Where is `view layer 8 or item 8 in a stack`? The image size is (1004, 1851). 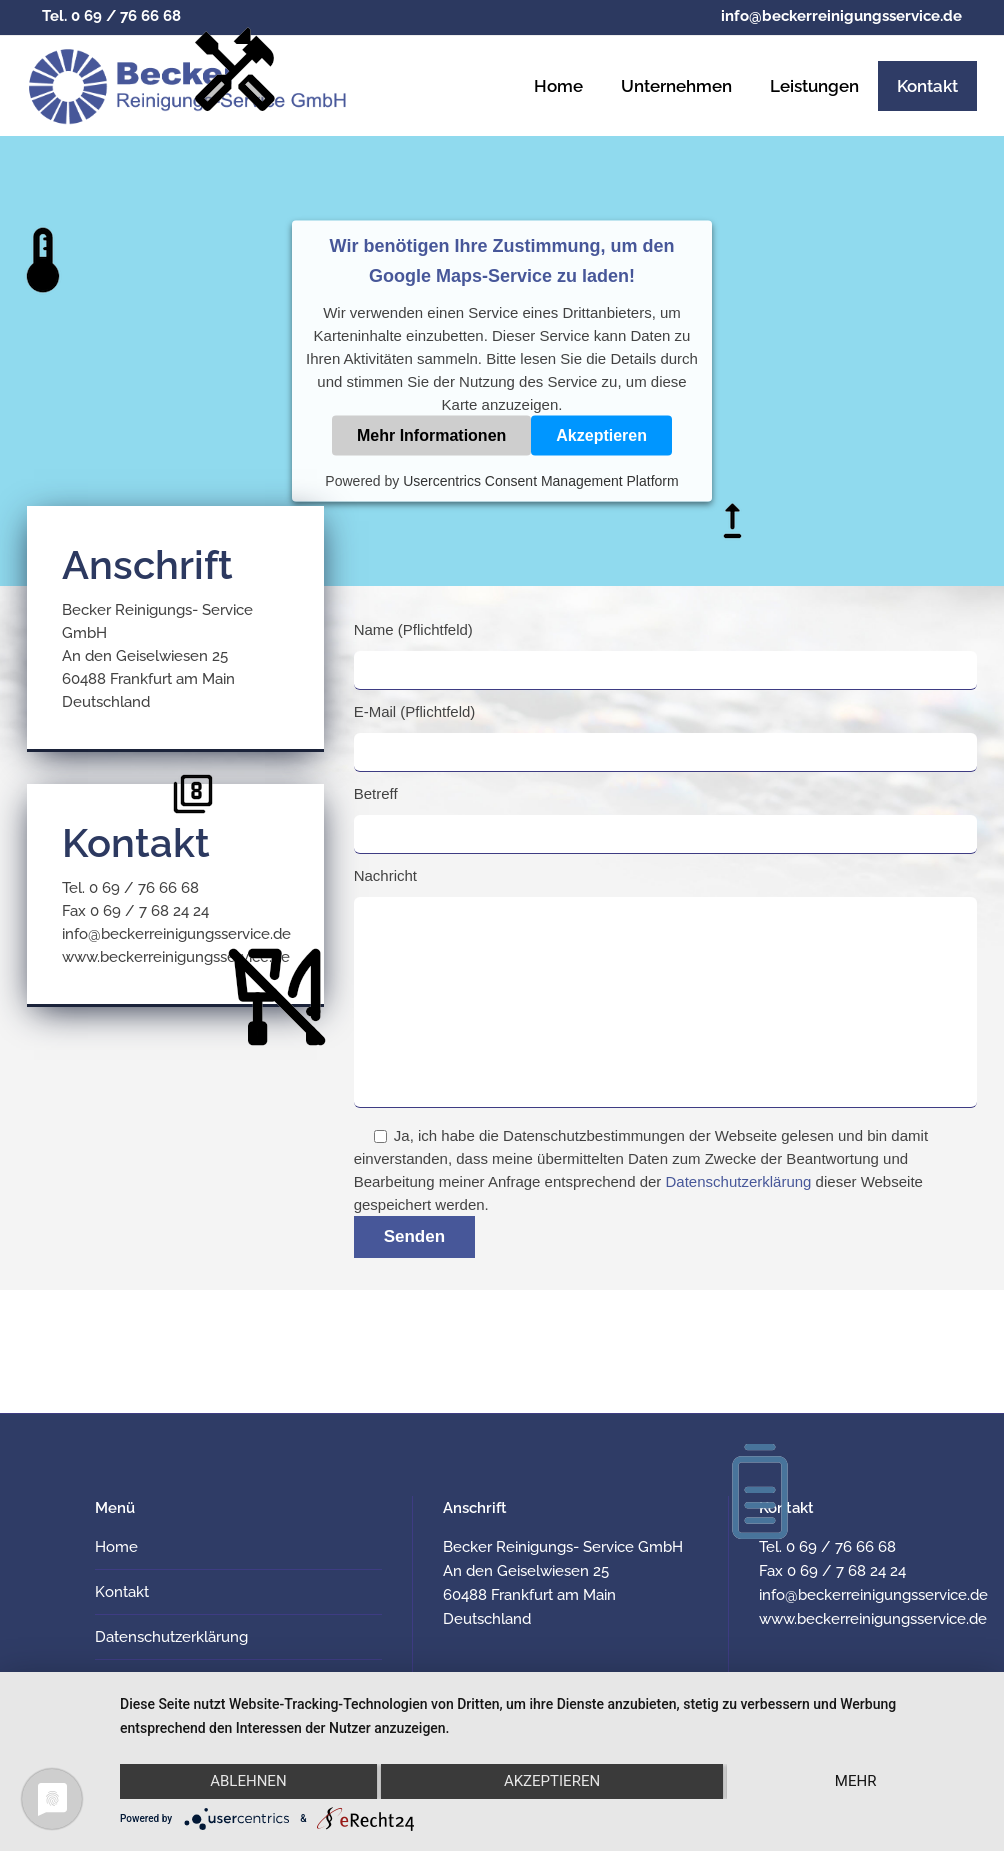 view layer 8 or item 8 in a stack is located at coordinates (193, 794).